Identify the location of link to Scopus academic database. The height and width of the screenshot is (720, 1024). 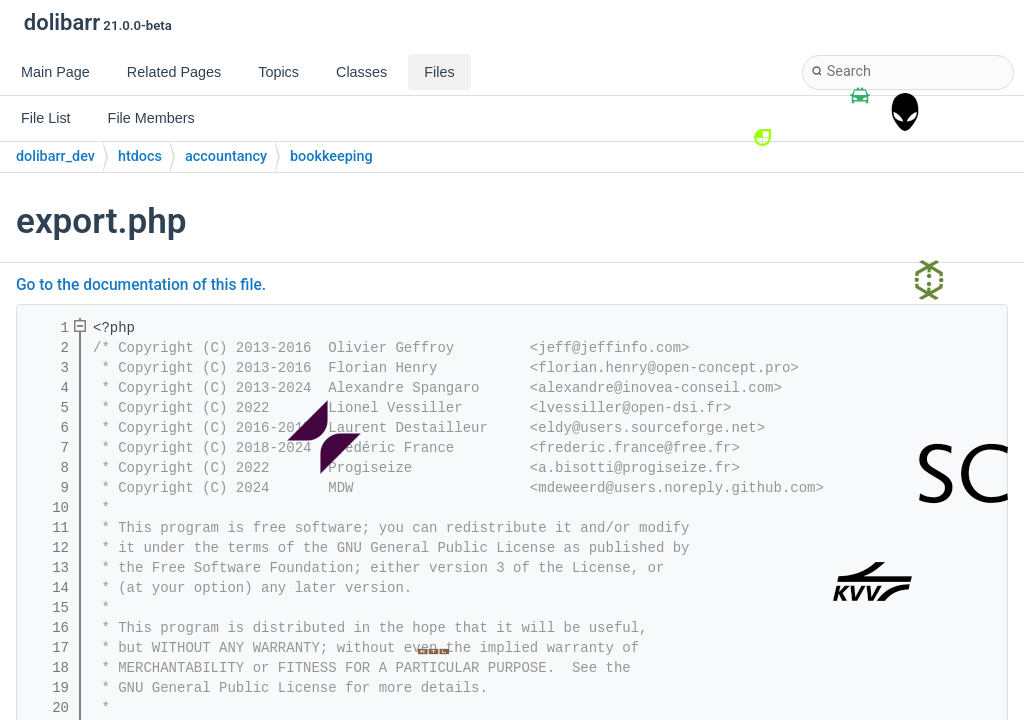
(963, 473).